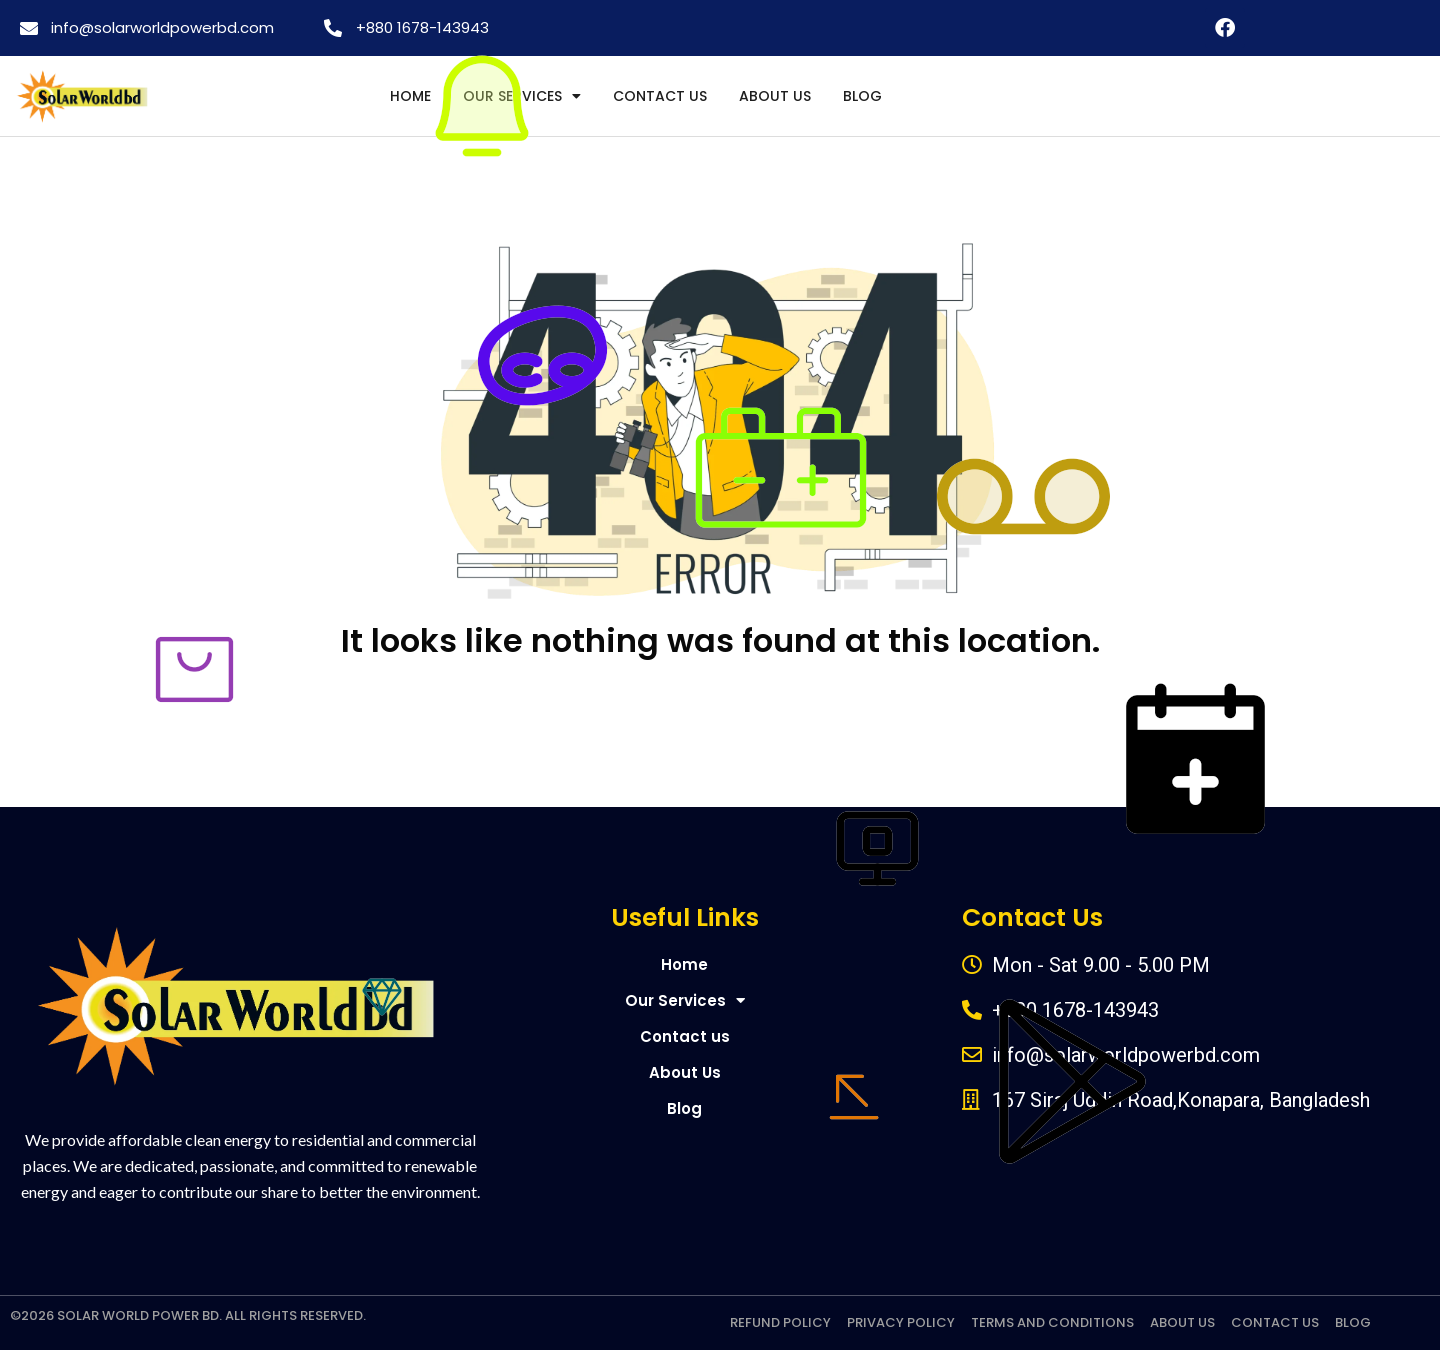  I want to click on open google play store, so click(1057, 1081).